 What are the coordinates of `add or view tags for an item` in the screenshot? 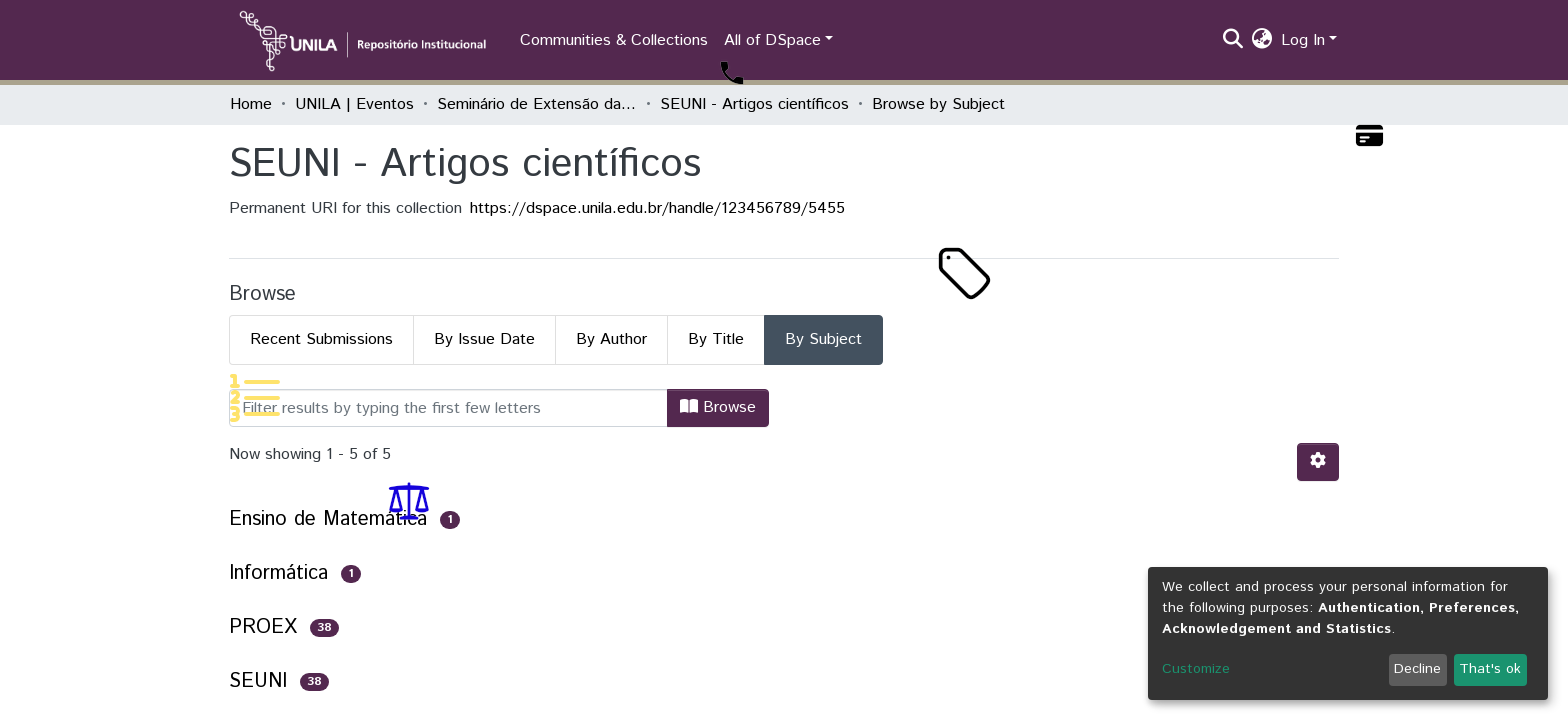 It's located at (964, 273).